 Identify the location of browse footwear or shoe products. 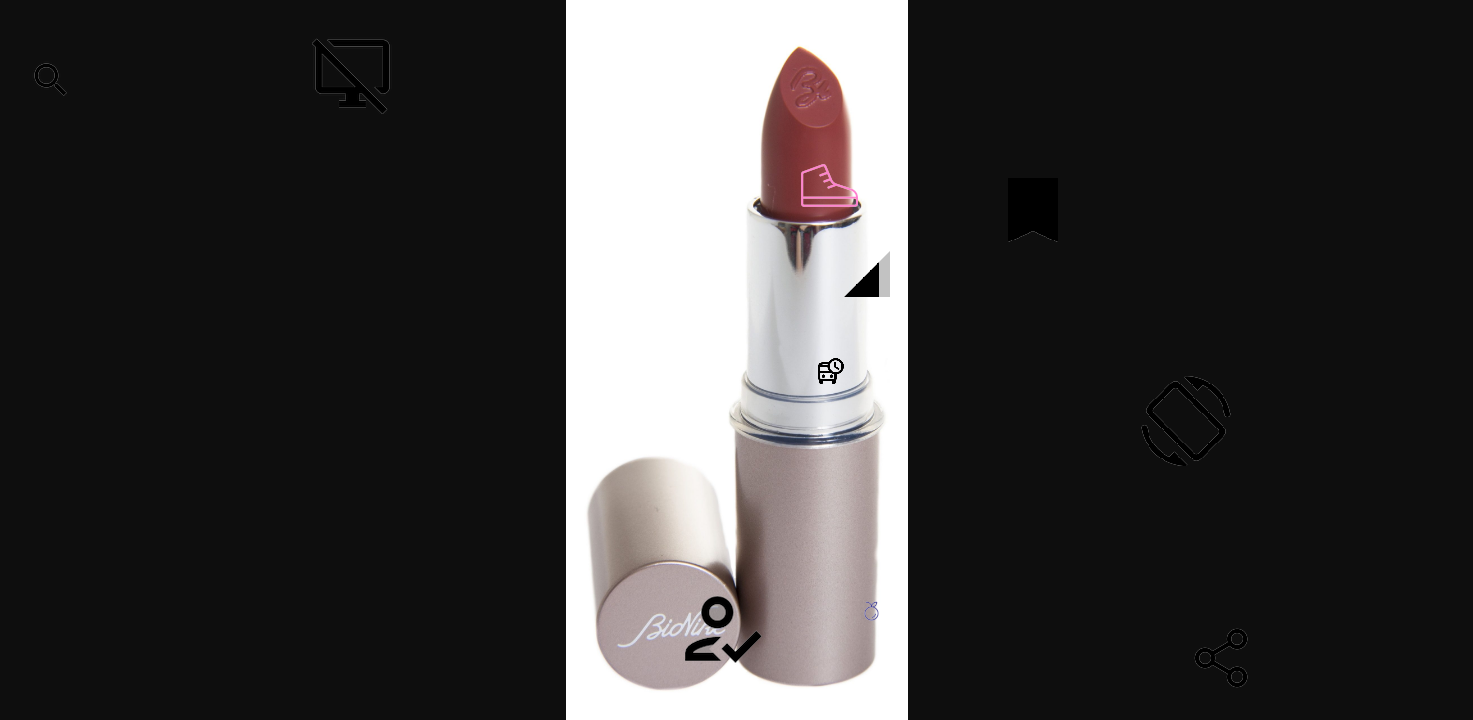
(826, 187).